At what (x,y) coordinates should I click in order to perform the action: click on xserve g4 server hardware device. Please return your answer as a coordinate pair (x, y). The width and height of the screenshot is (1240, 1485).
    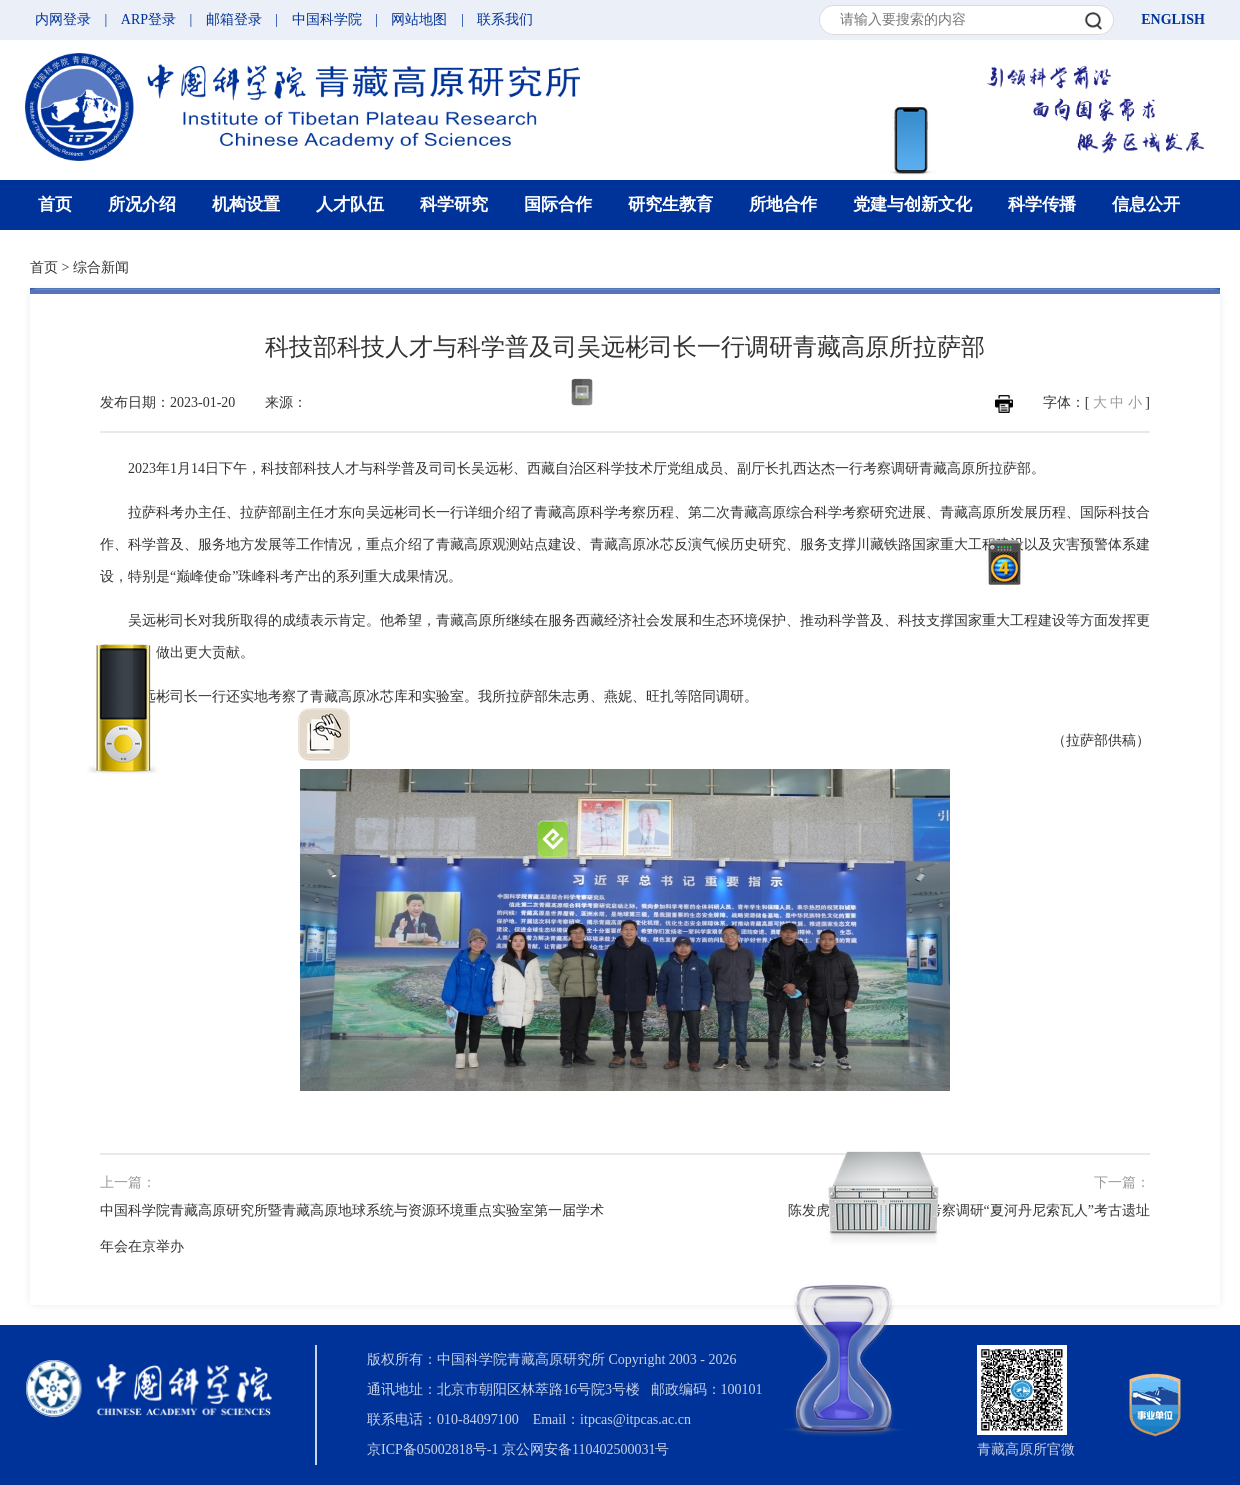
    Looking at the image, I should click on (883, 1189).